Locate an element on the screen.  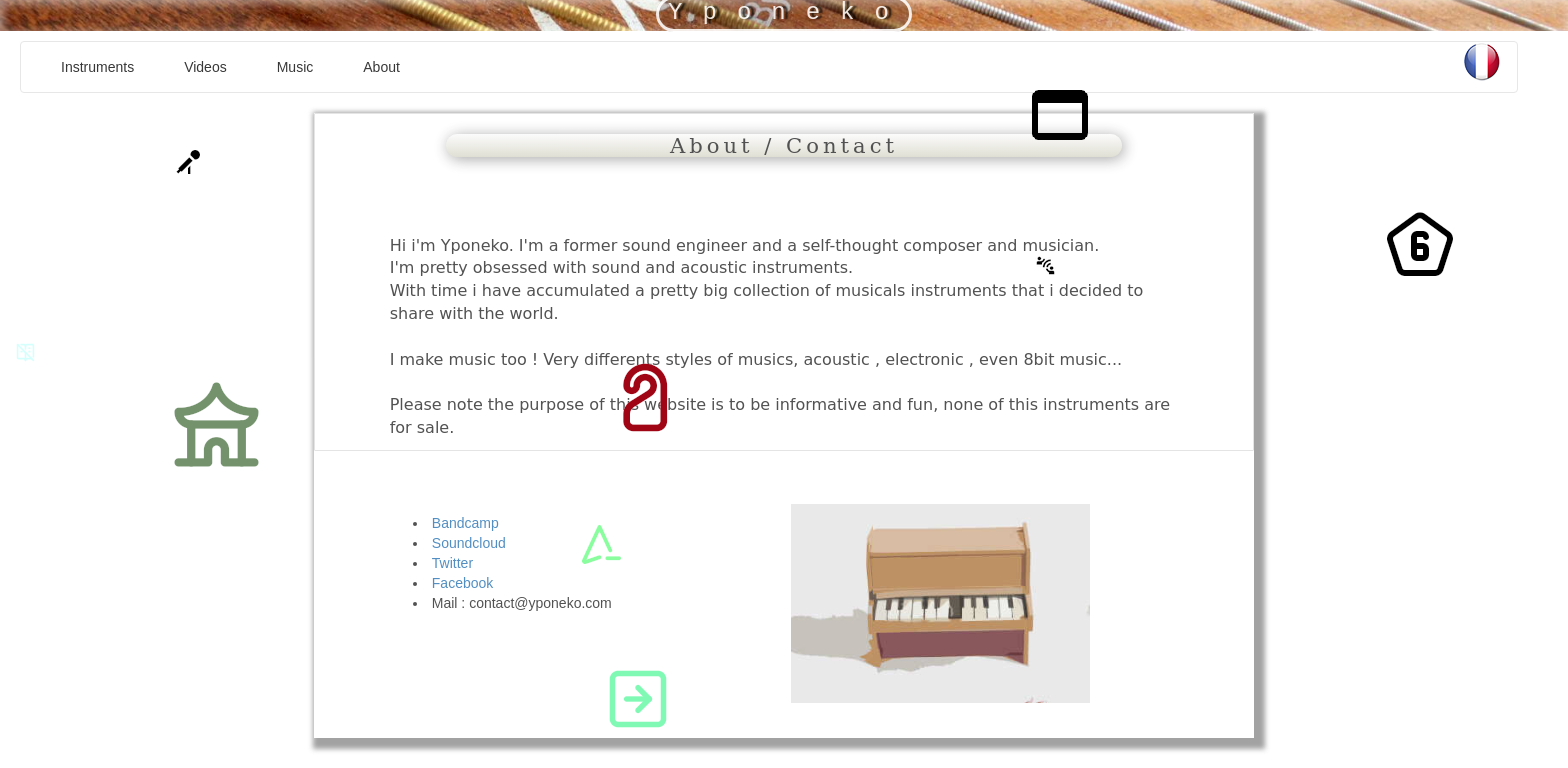
navigate to section 6 is located at coordinates (1420, 246).